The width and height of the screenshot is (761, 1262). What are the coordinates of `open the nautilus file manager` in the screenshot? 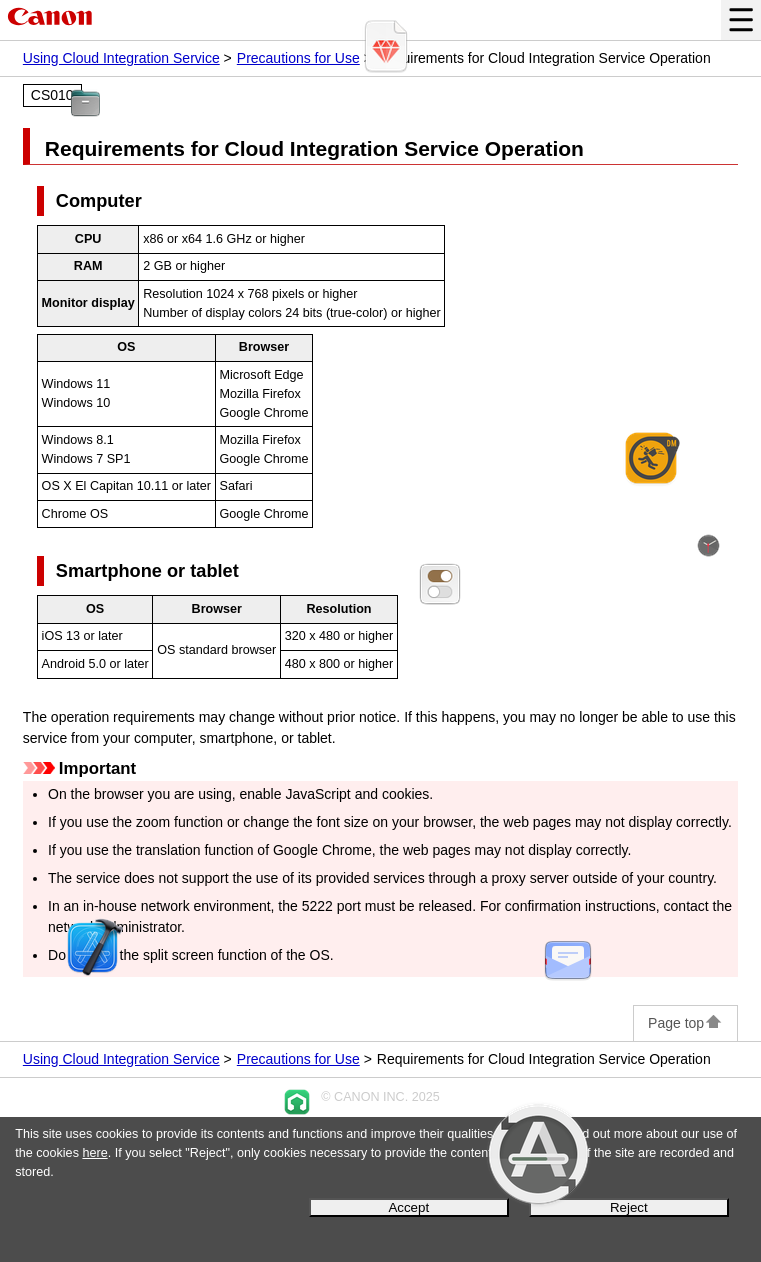 It's located at (85, 102).